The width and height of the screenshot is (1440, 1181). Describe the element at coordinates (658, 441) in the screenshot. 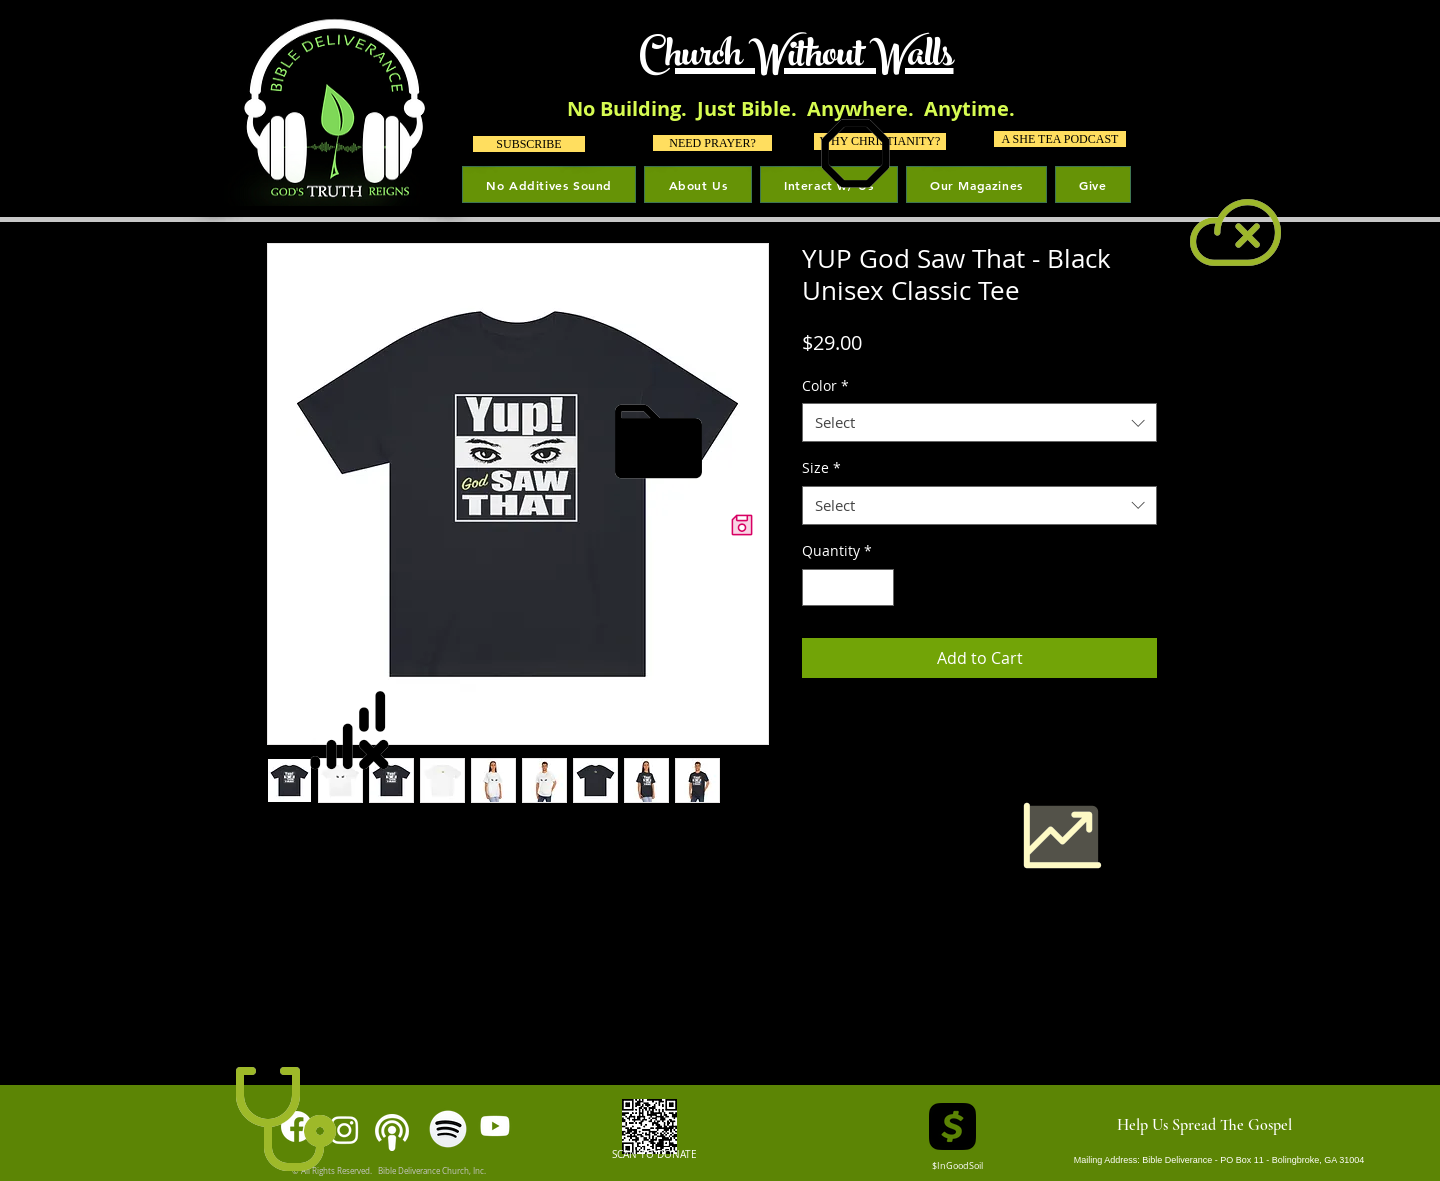

I see `open file folder` at that location.